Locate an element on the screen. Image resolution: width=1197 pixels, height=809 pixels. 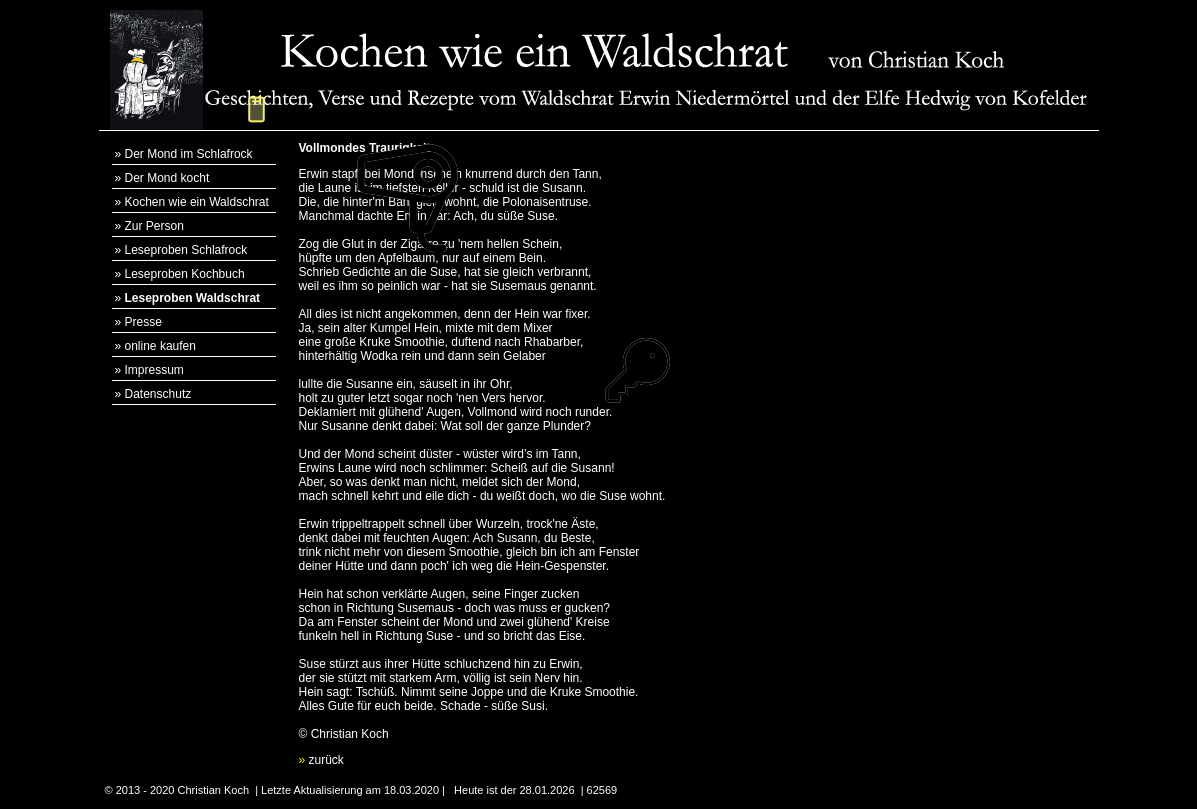
hair styling or salon services is located at coordinates (409, 192).